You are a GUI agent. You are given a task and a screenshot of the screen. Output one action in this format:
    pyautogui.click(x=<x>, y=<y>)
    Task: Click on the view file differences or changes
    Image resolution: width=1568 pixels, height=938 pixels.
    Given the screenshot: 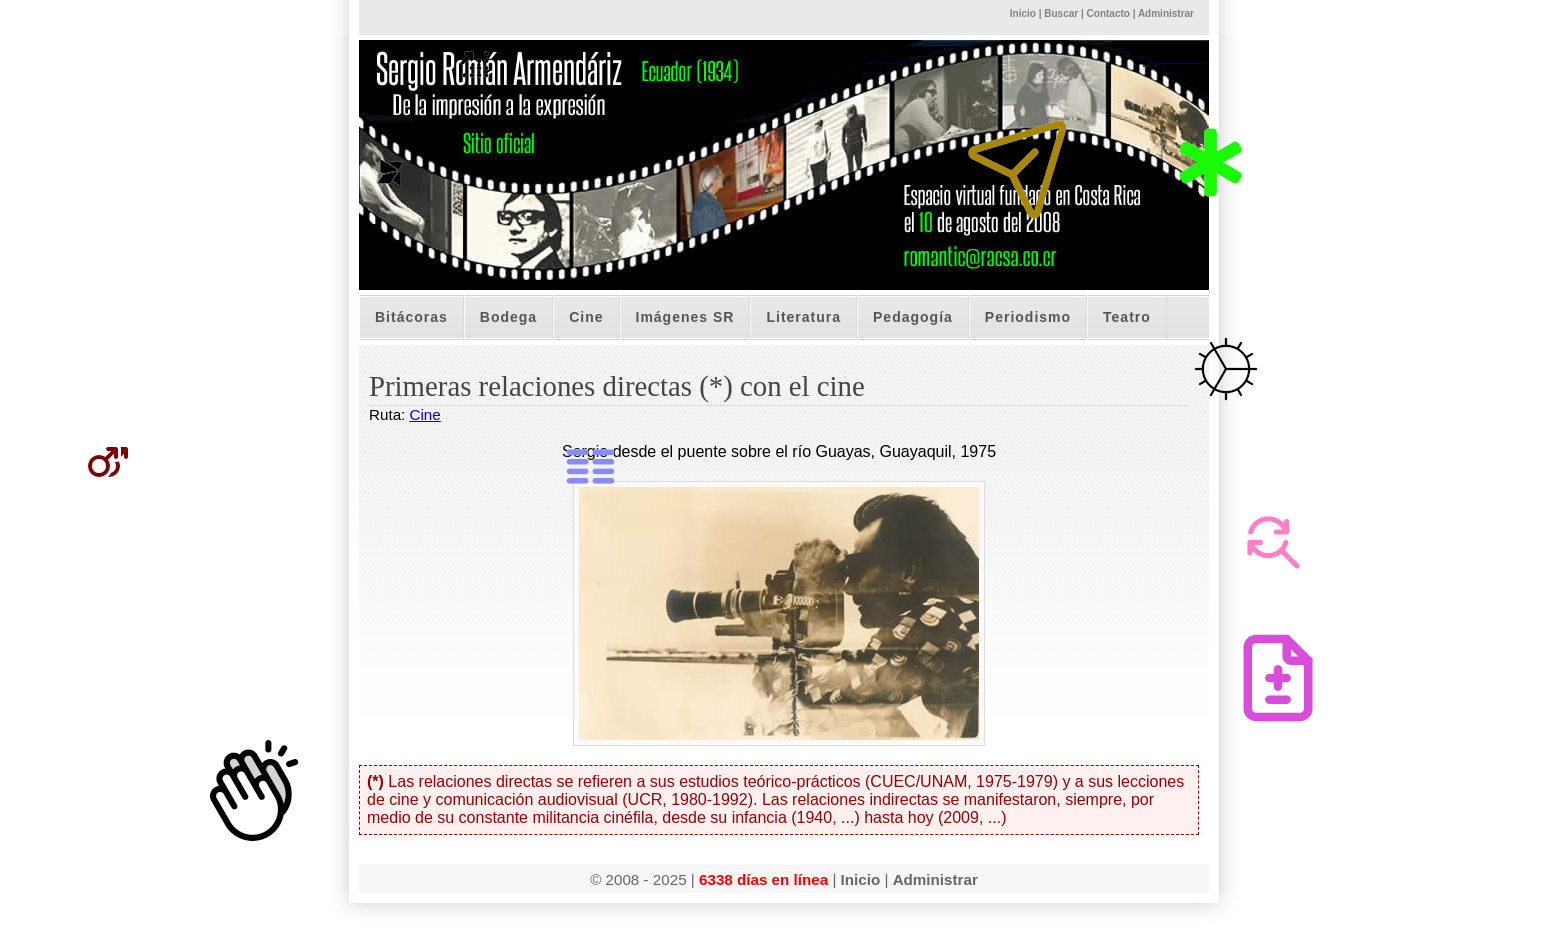 What is the action you would take?
    pyautogui.click(x=1278, y=678)
    